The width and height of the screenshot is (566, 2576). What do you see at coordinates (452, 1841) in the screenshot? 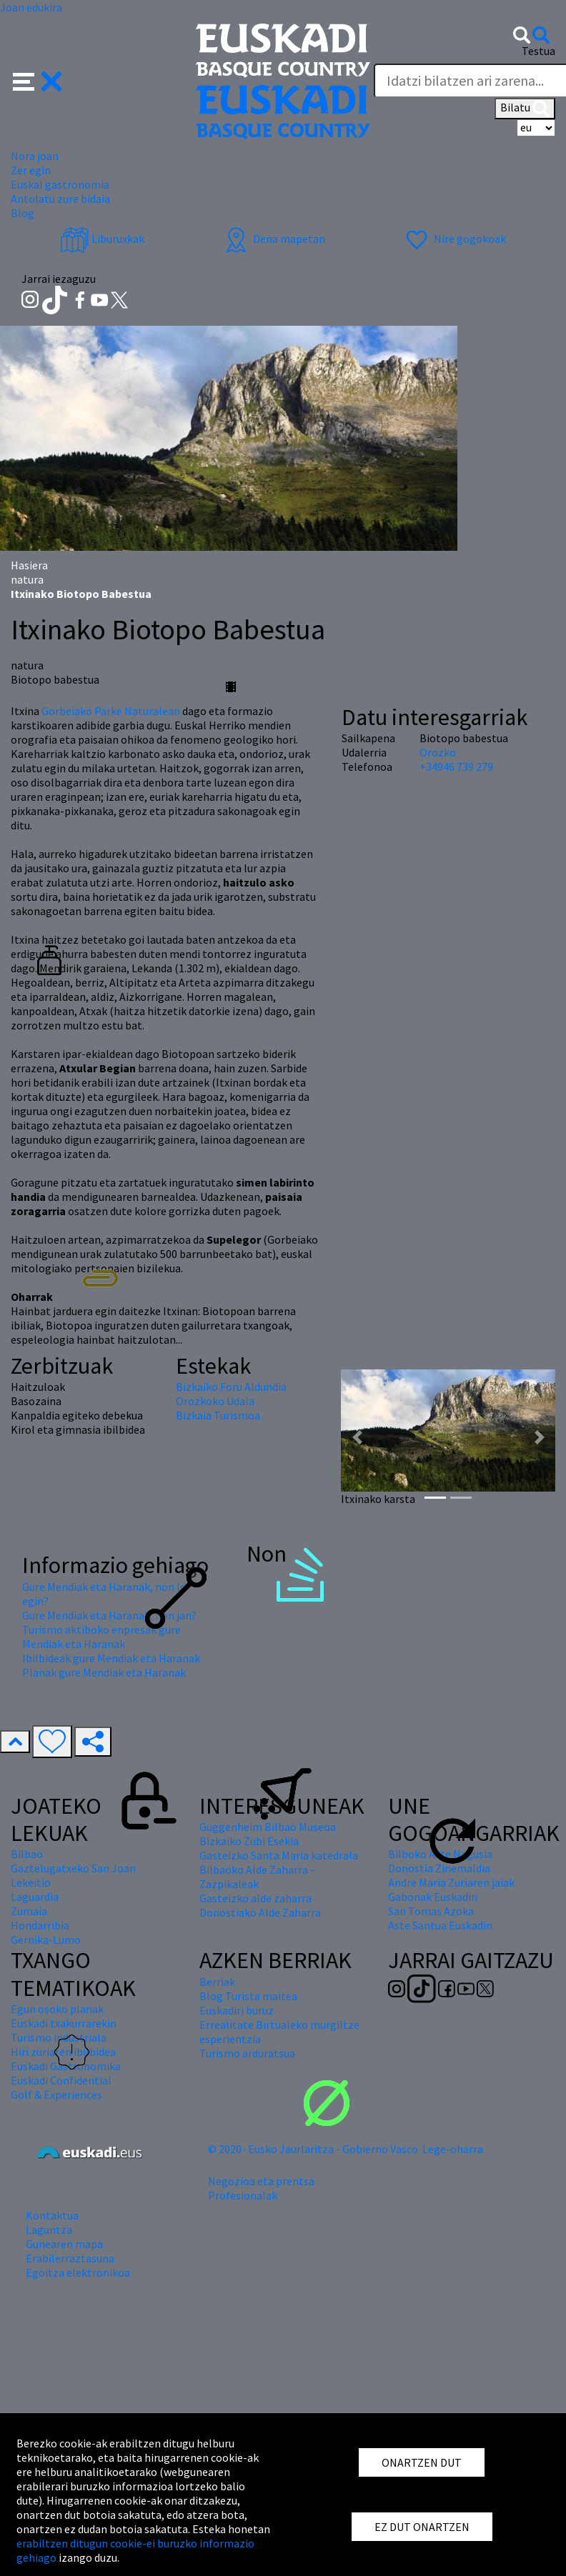
I see `refresh or reload the current page` at bounding box center [452, 1841].